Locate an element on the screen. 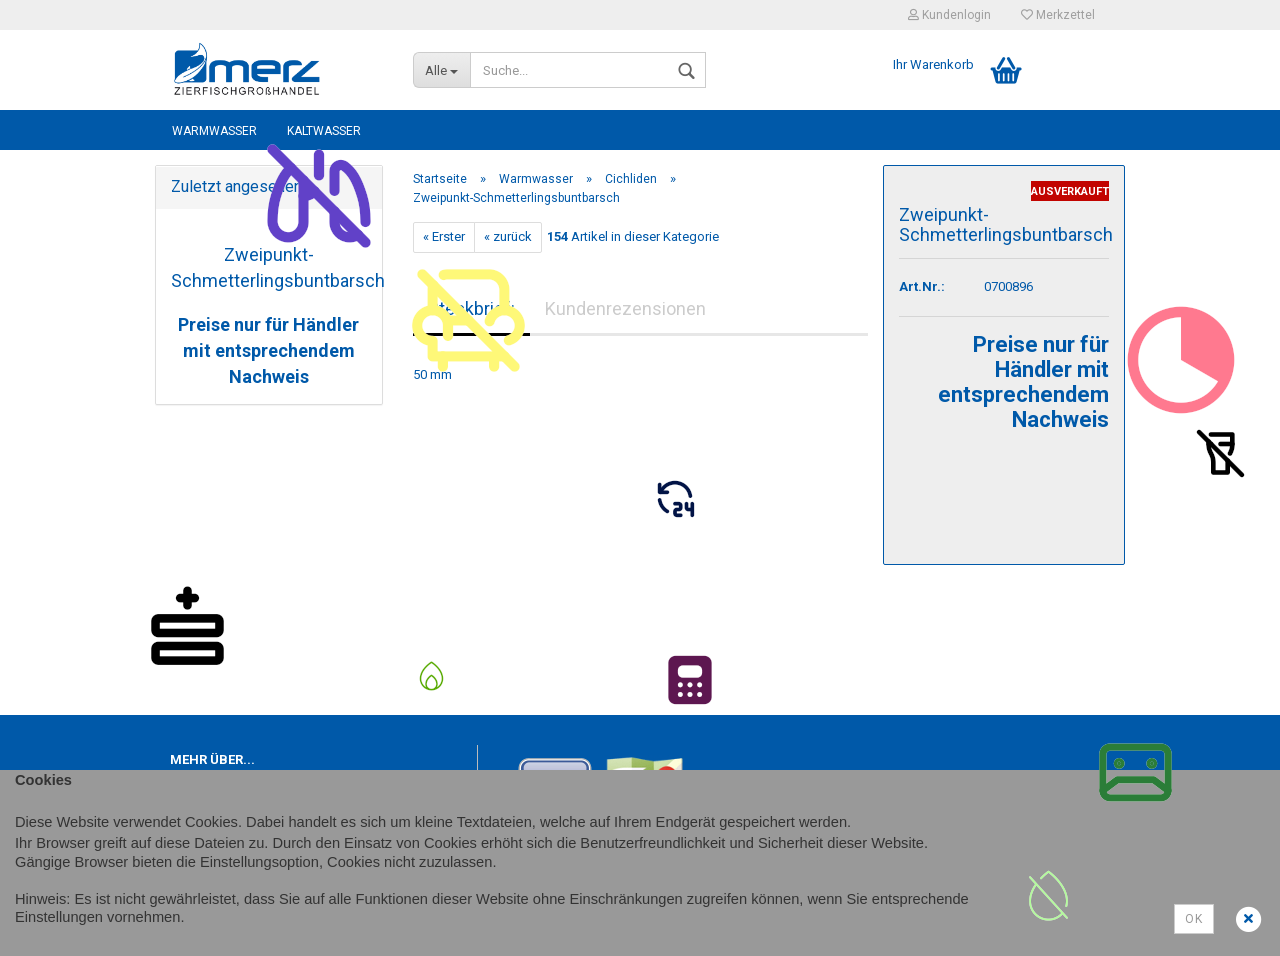 The width and height of the screenshot is (1280, 956). disable water or liquid detection is located at coordinates (1048, 897).